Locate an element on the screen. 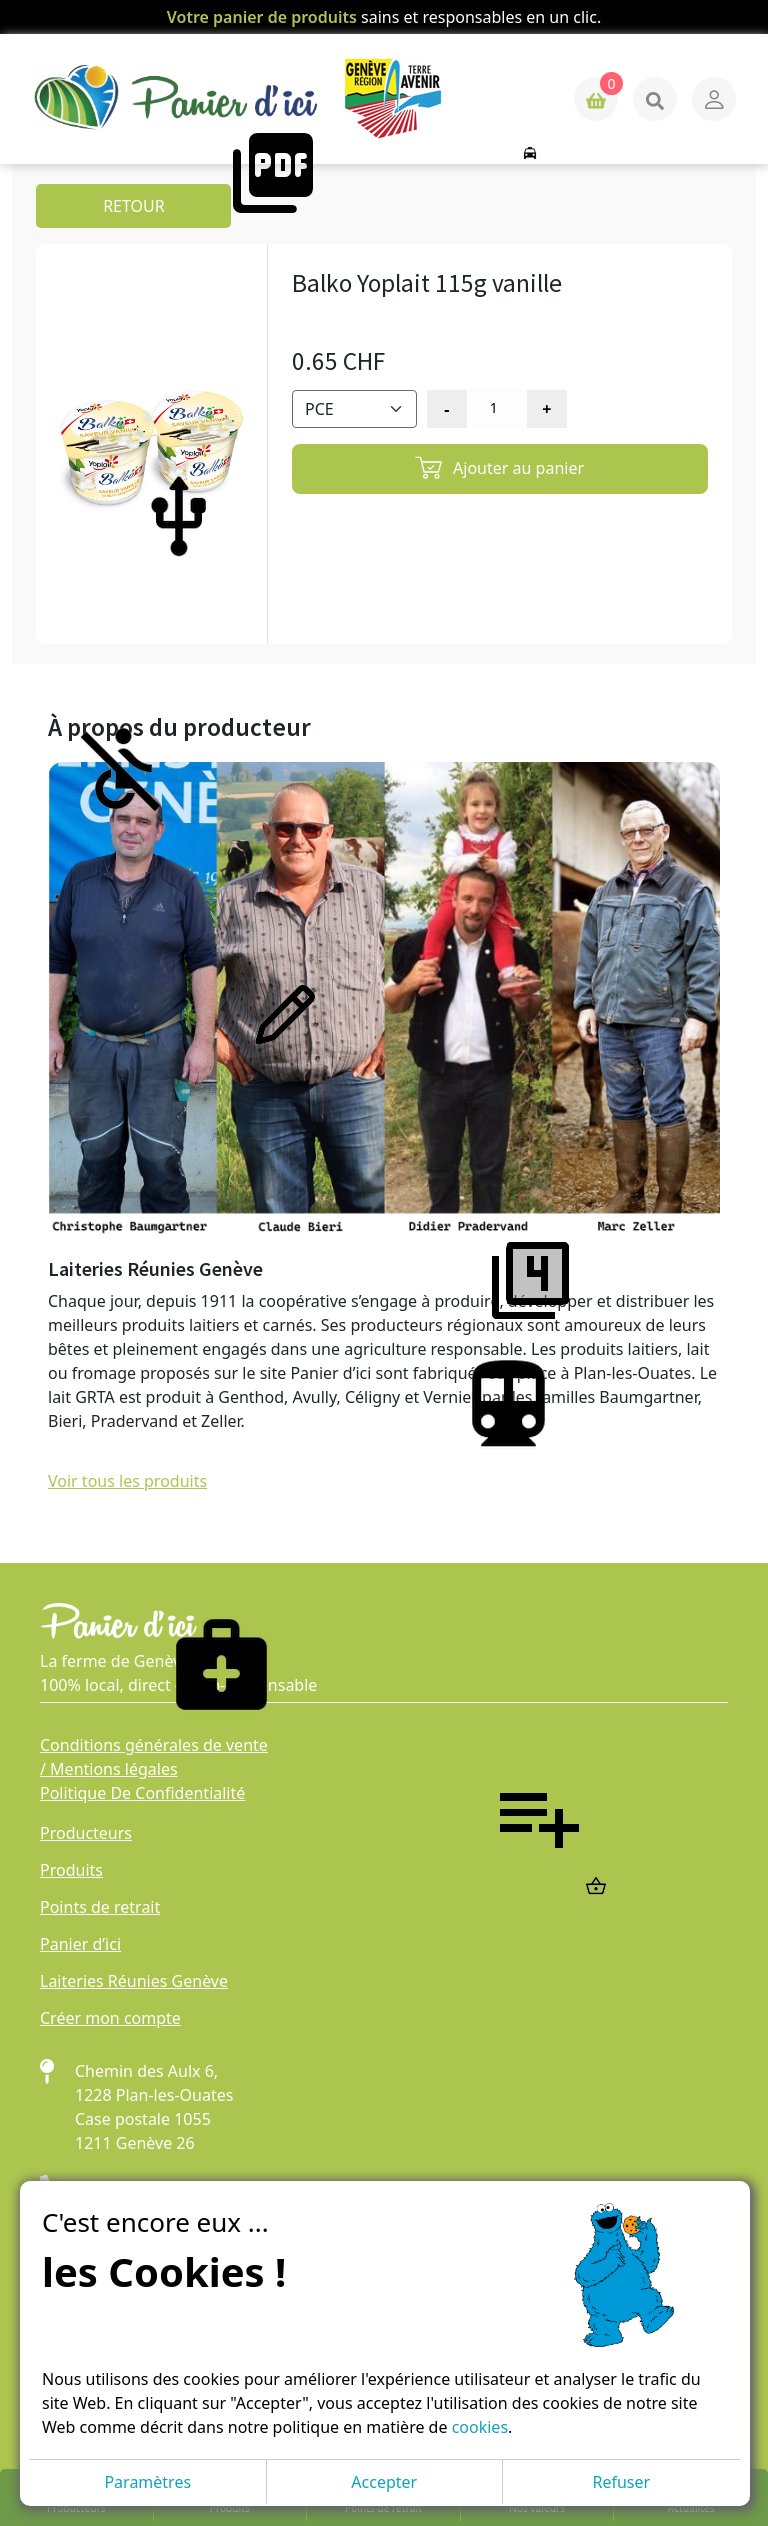 Image resolution: width=768 pixels, height=2526 pixels. select 4 images or items is located at coordinates (530, 1280).